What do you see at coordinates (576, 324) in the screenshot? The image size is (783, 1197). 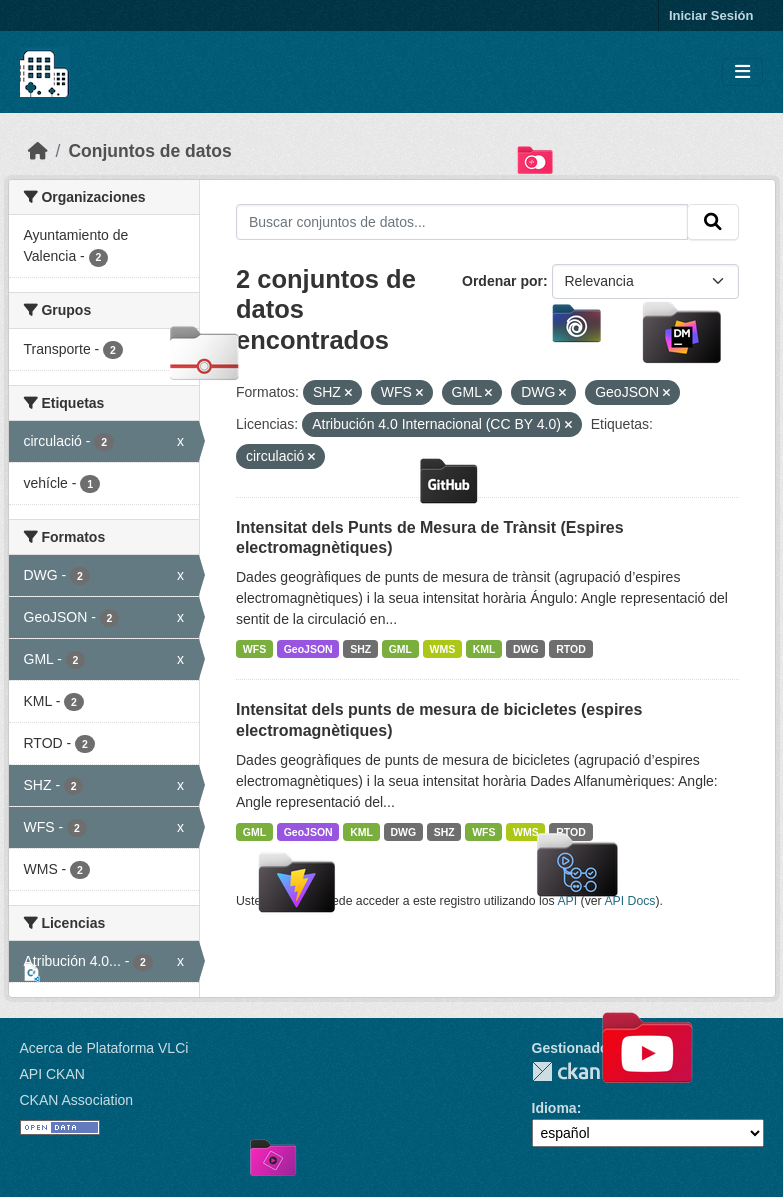 I see `open ubisoft connect game files folder` at bounding box center [576, 324].